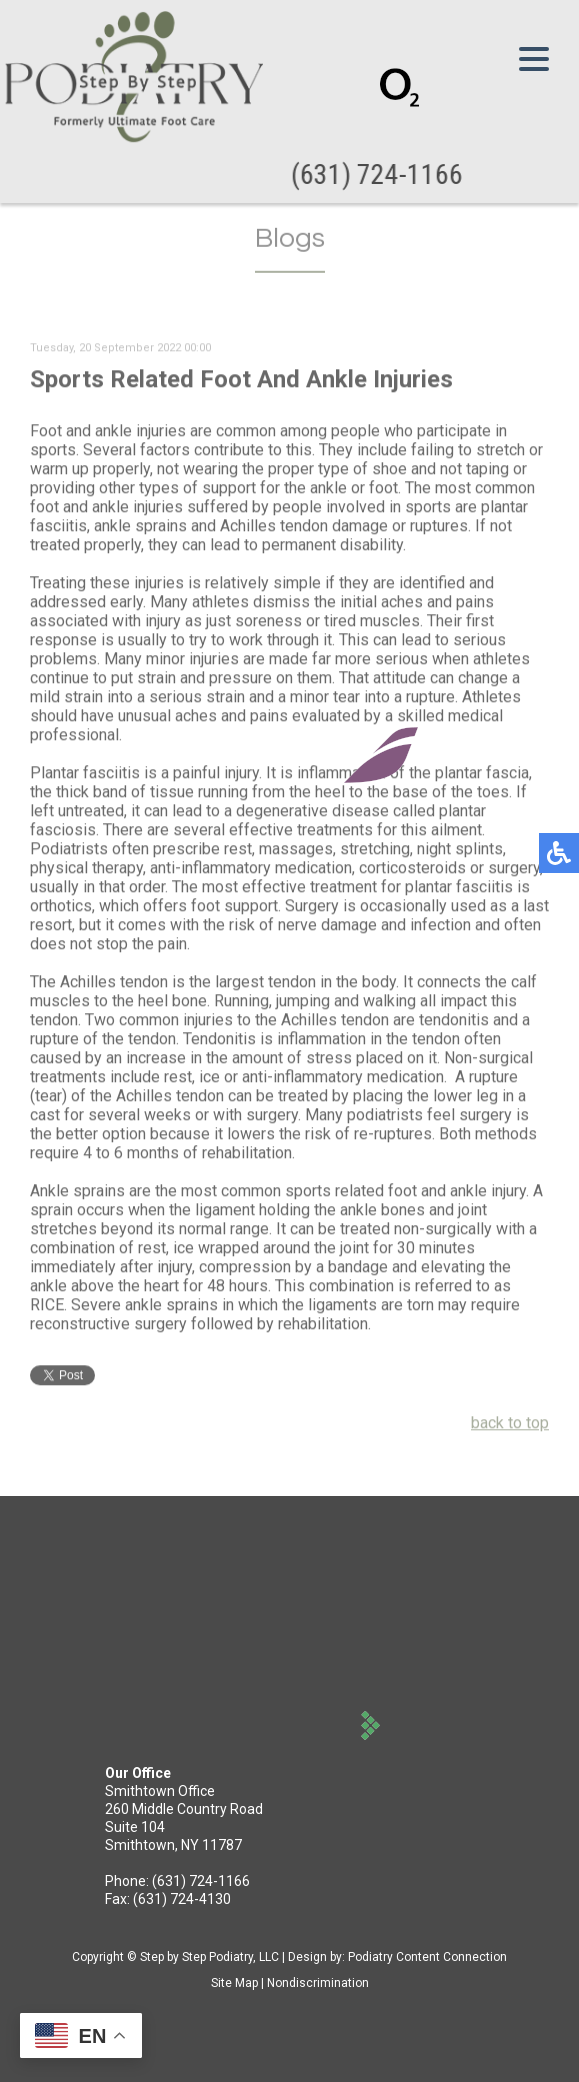  I want to click on open TestRail test management platform, so click(370, 1725).